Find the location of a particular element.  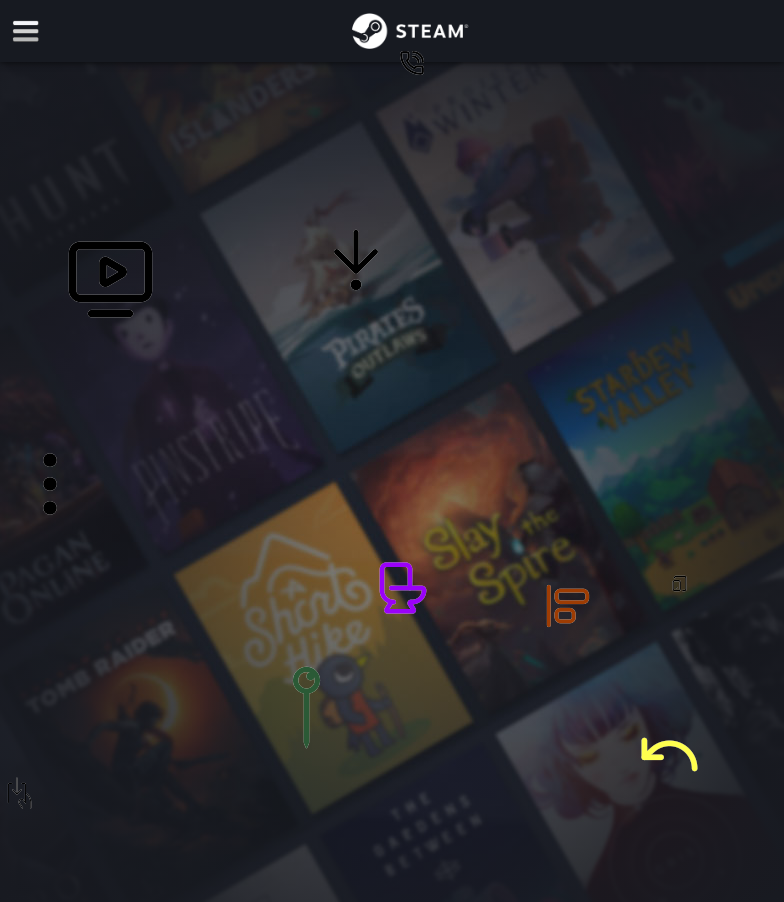

download to a specific location is located at coordinates (356, 260).